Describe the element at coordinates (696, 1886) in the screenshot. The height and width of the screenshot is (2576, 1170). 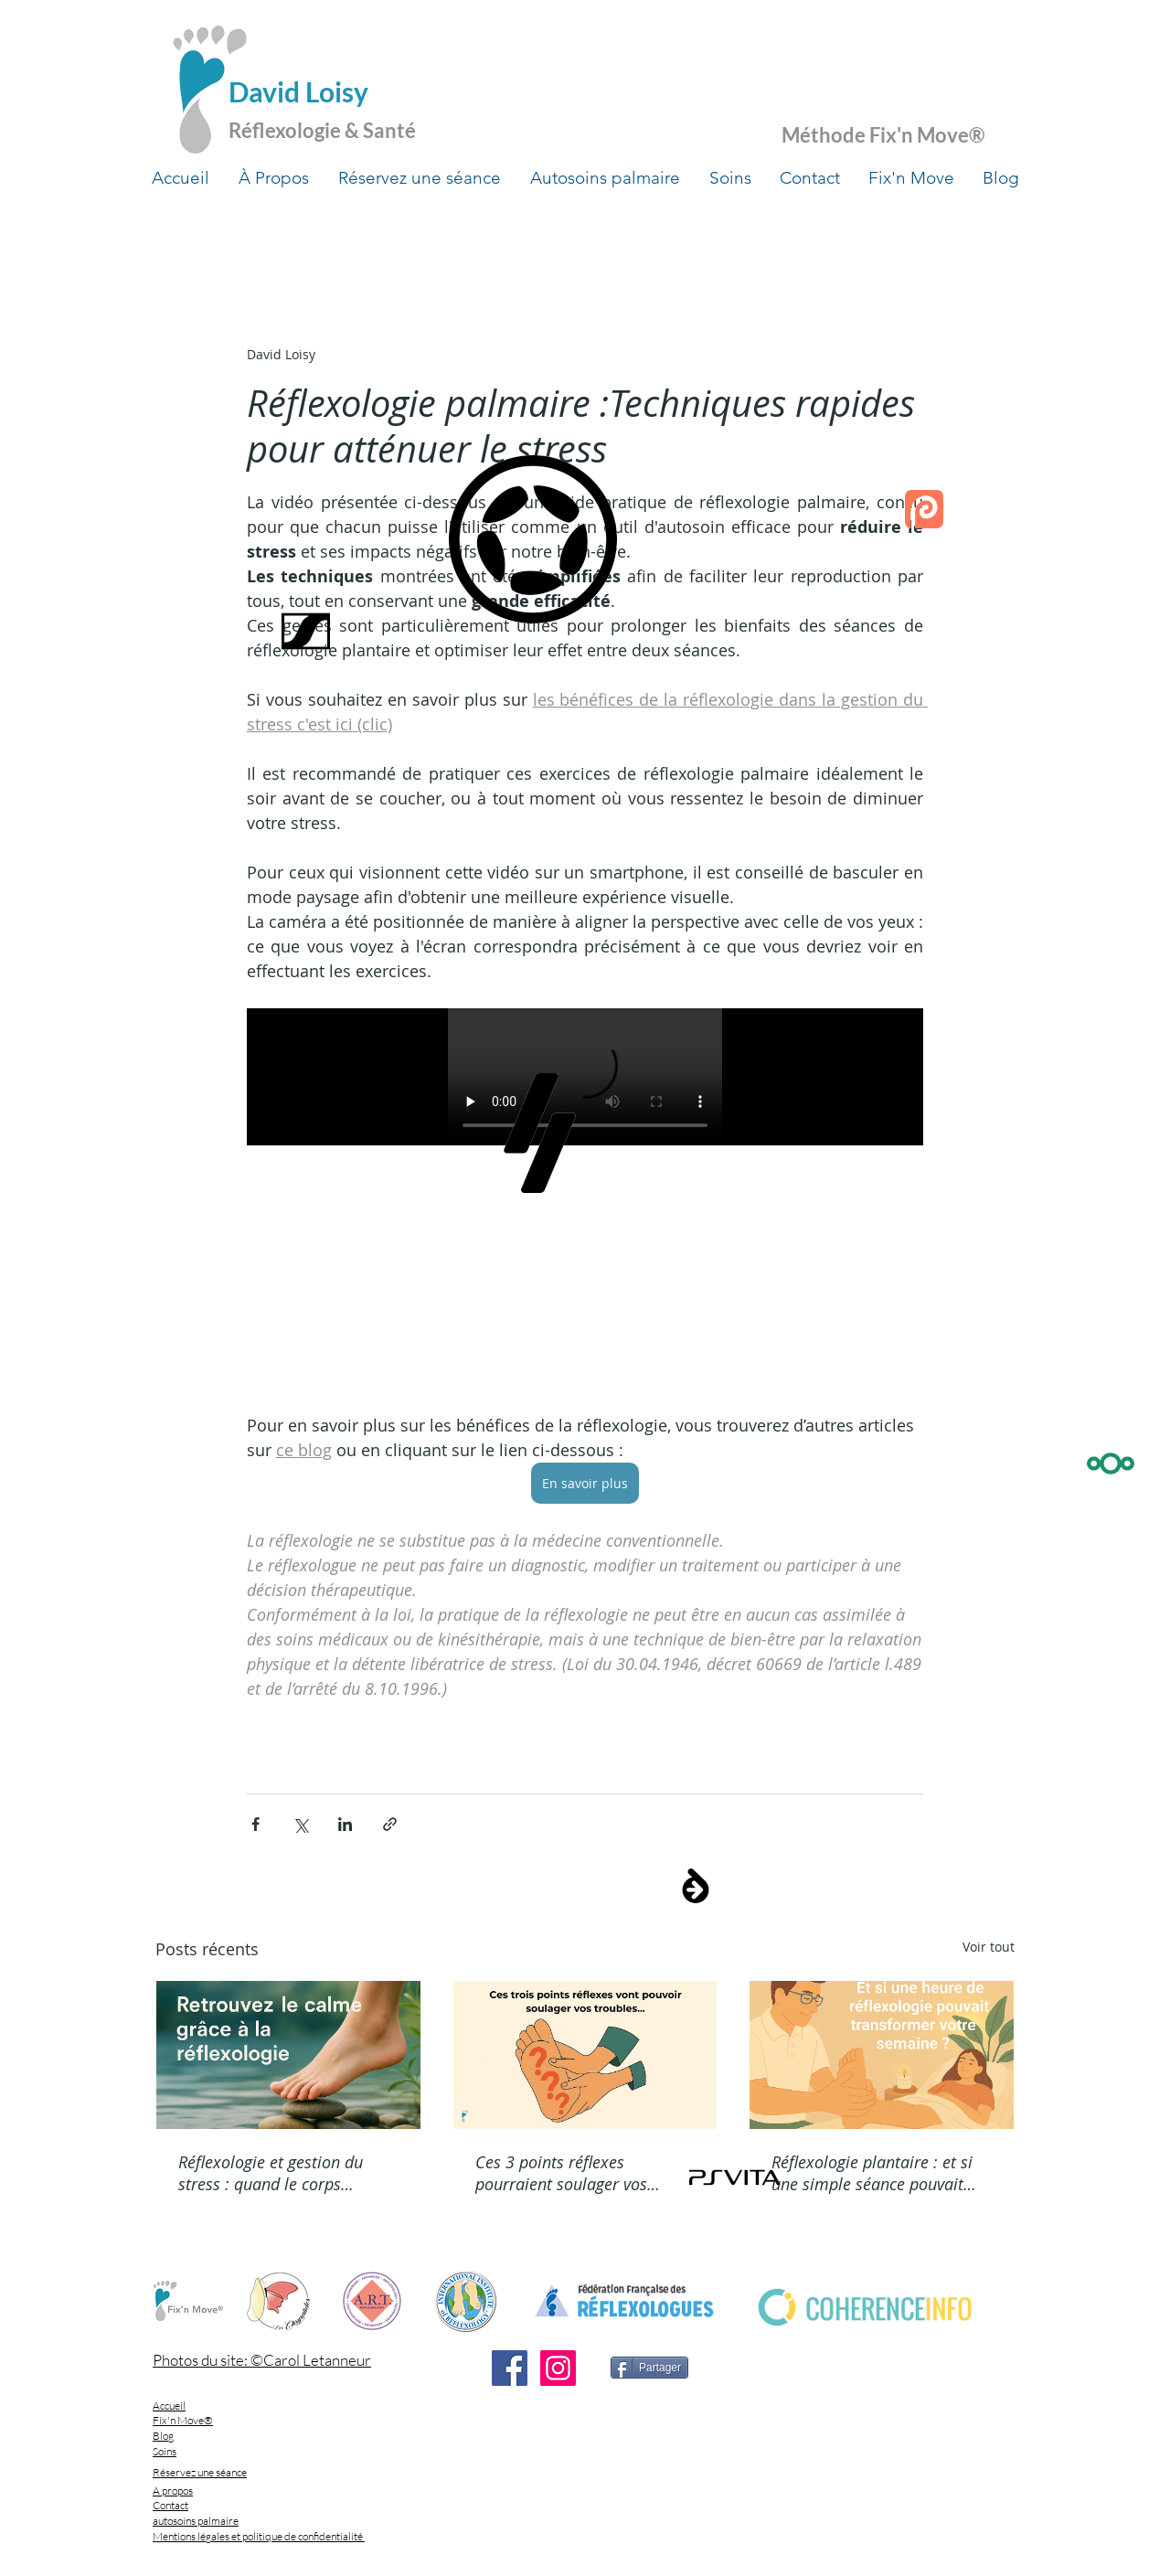
I see `doctrine PHP database library logo` at that location.